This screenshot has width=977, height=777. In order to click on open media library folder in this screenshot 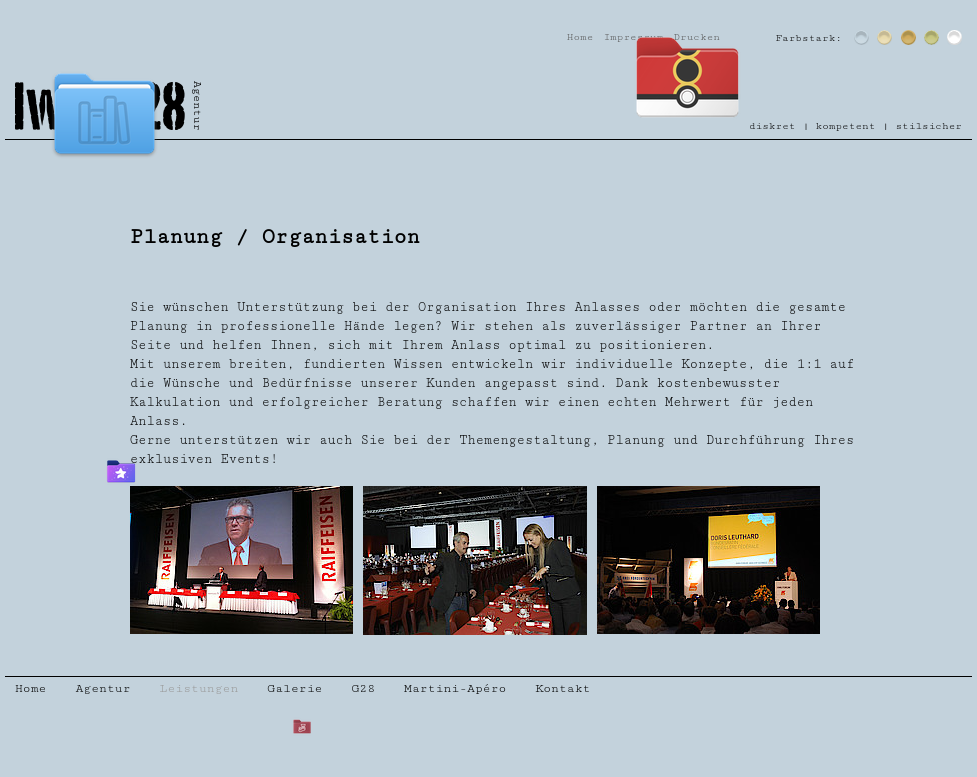, I will do `click(104, 113)`.